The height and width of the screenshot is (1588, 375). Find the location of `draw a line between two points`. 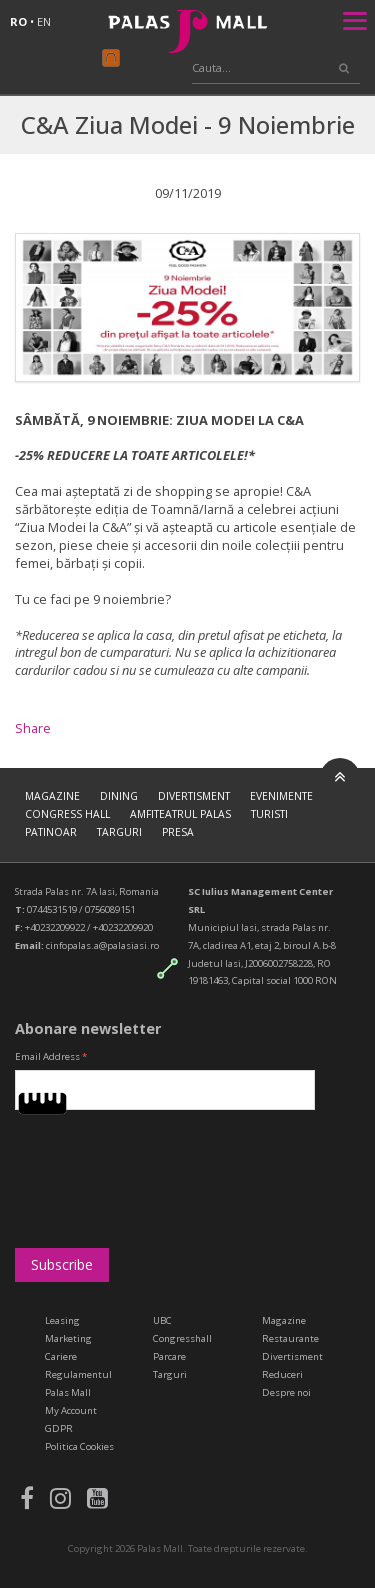

draw a line between two points is located at coordinates (167, 968).